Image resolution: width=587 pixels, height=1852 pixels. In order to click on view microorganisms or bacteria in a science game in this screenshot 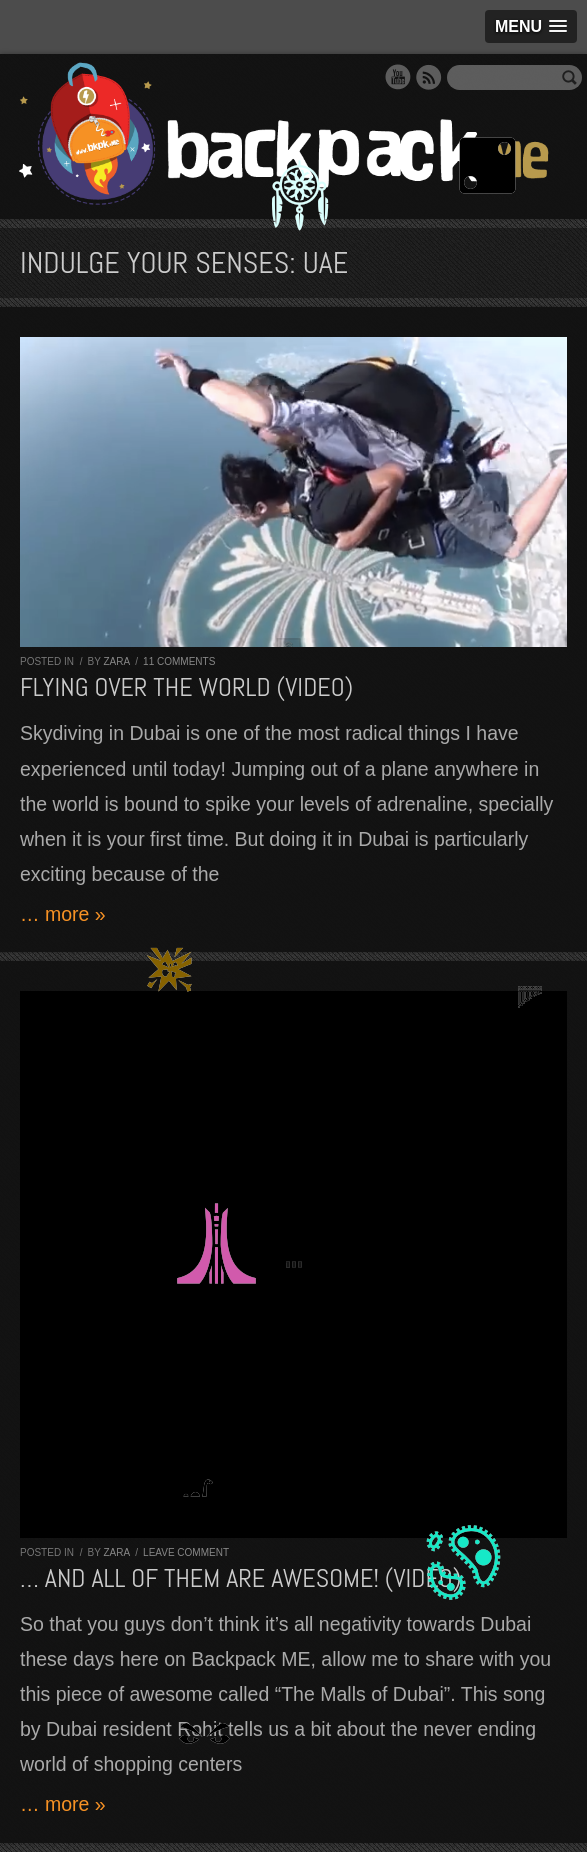, I will do `click(463, 1562)`.